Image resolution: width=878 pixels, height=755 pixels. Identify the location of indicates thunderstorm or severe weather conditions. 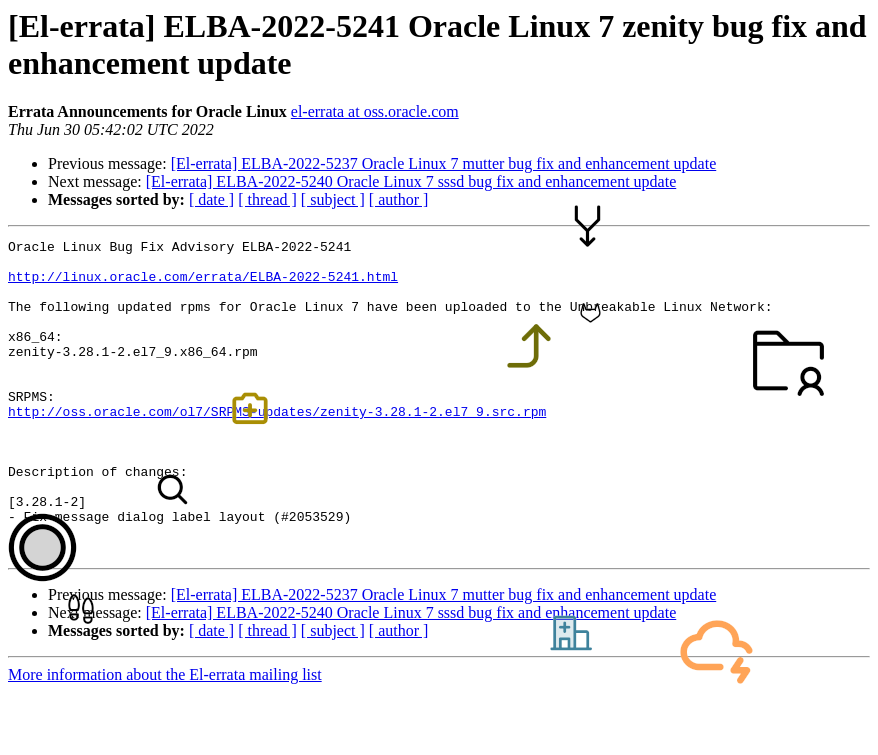
(717, 647).